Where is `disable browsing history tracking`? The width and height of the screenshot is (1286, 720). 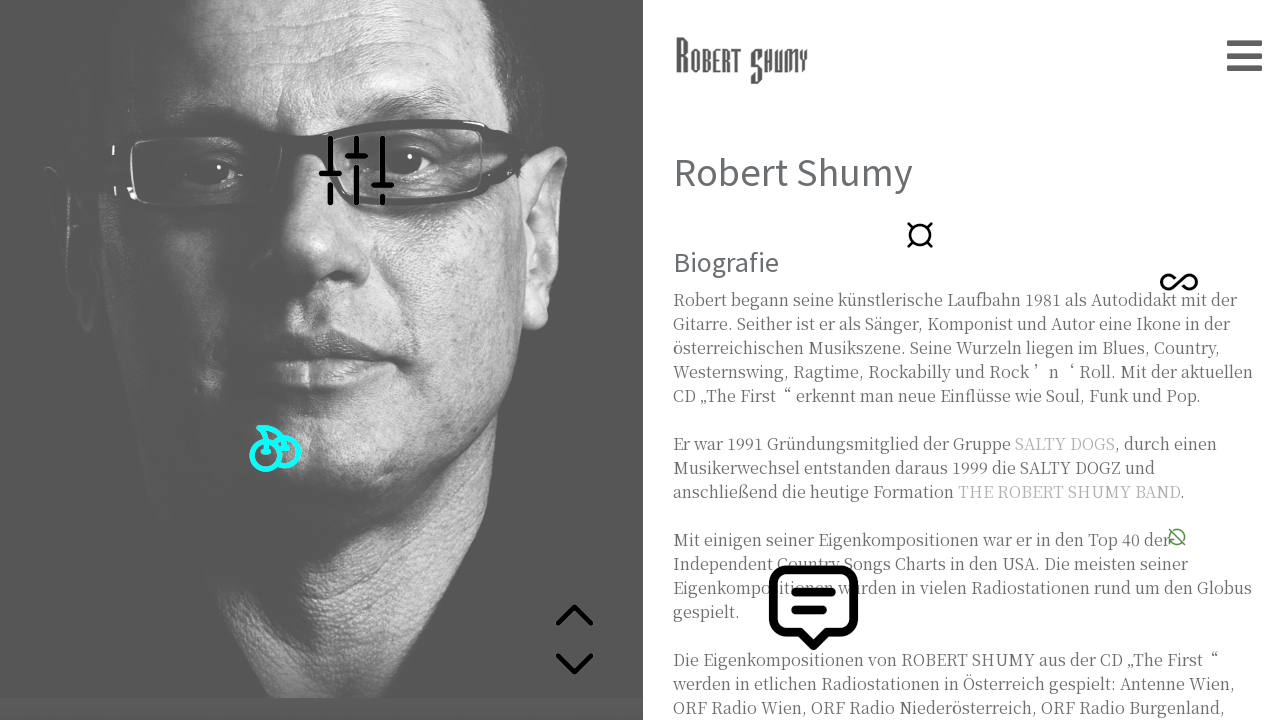
disable browsing history tracking is located at coordinates (1177, 537).